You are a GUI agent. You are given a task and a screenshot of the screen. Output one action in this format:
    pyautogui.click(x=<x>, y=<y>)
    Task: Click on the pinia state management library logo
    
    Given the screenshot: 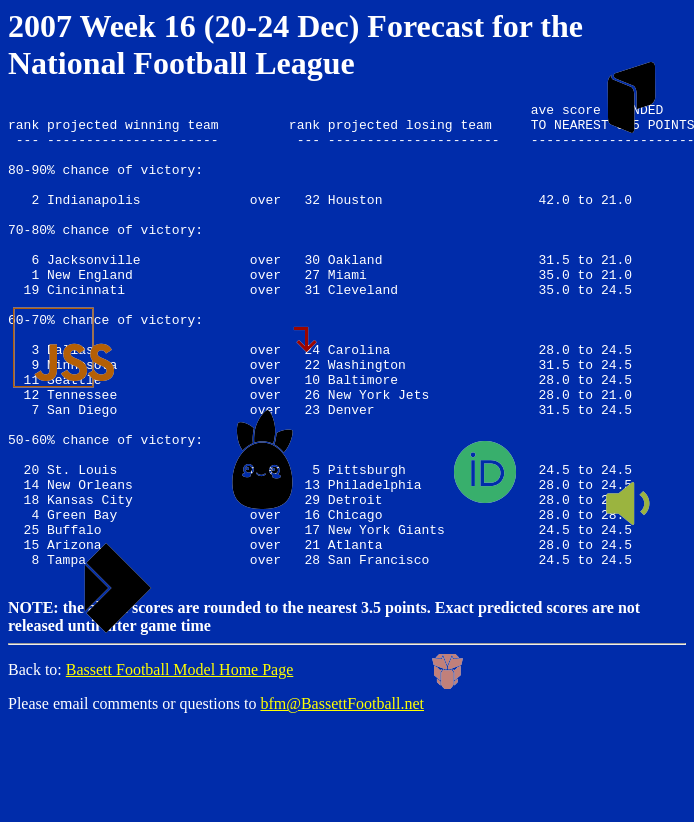 What is the action you would take?
    pyautogui.click(x=262, y=459)
    